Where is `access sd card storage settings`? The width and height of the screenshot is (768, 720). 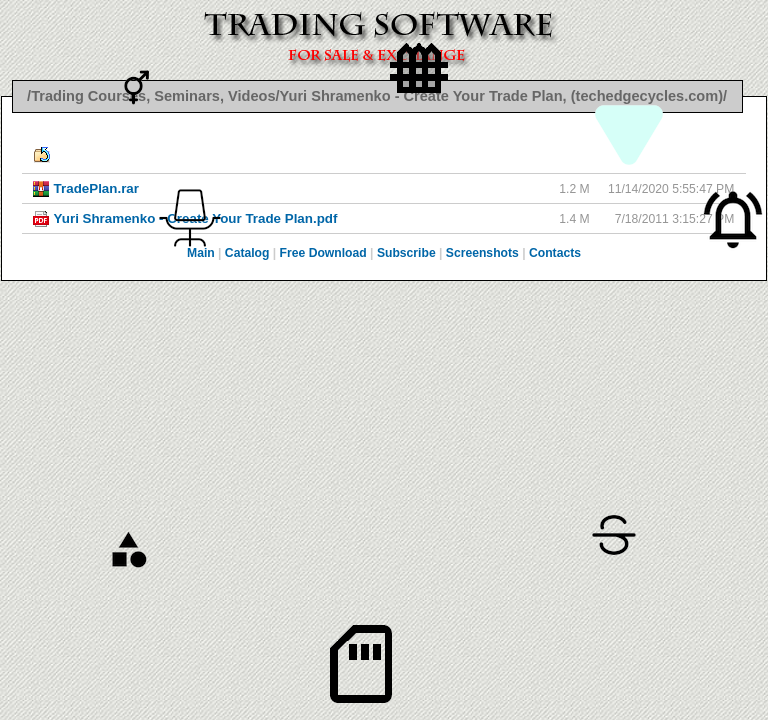 access sd card storage settings is located at coordinates (361, 664).